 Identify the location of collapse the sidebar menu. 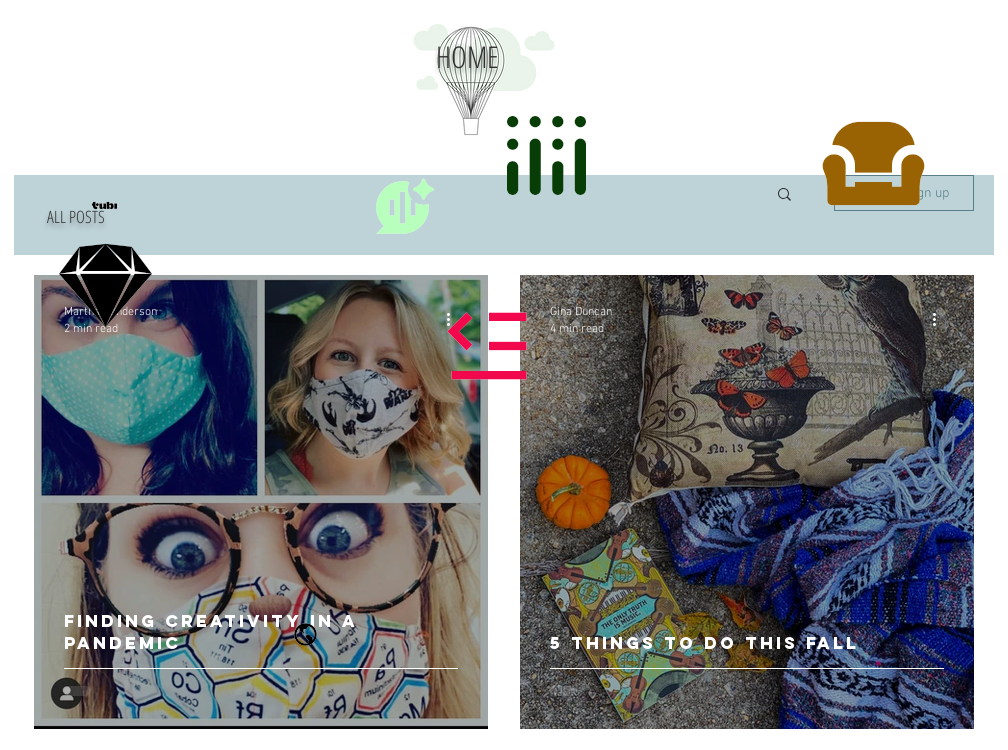
(489, 346).